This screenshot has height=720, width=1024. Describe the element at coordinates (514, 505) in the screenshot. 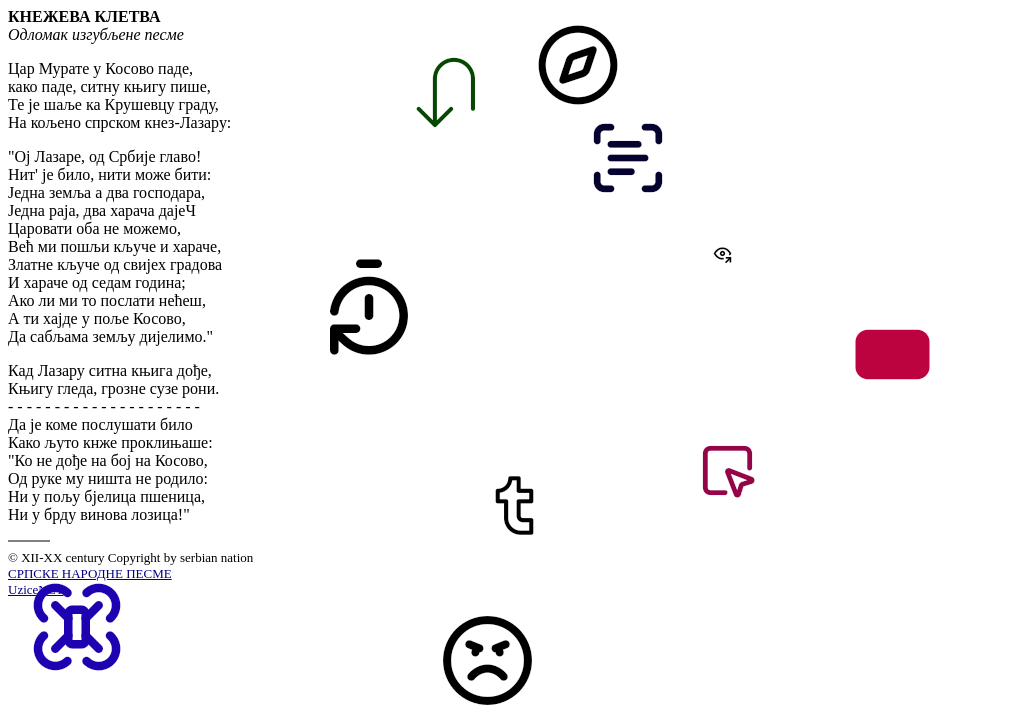

I see `open tumblr app` at that location.